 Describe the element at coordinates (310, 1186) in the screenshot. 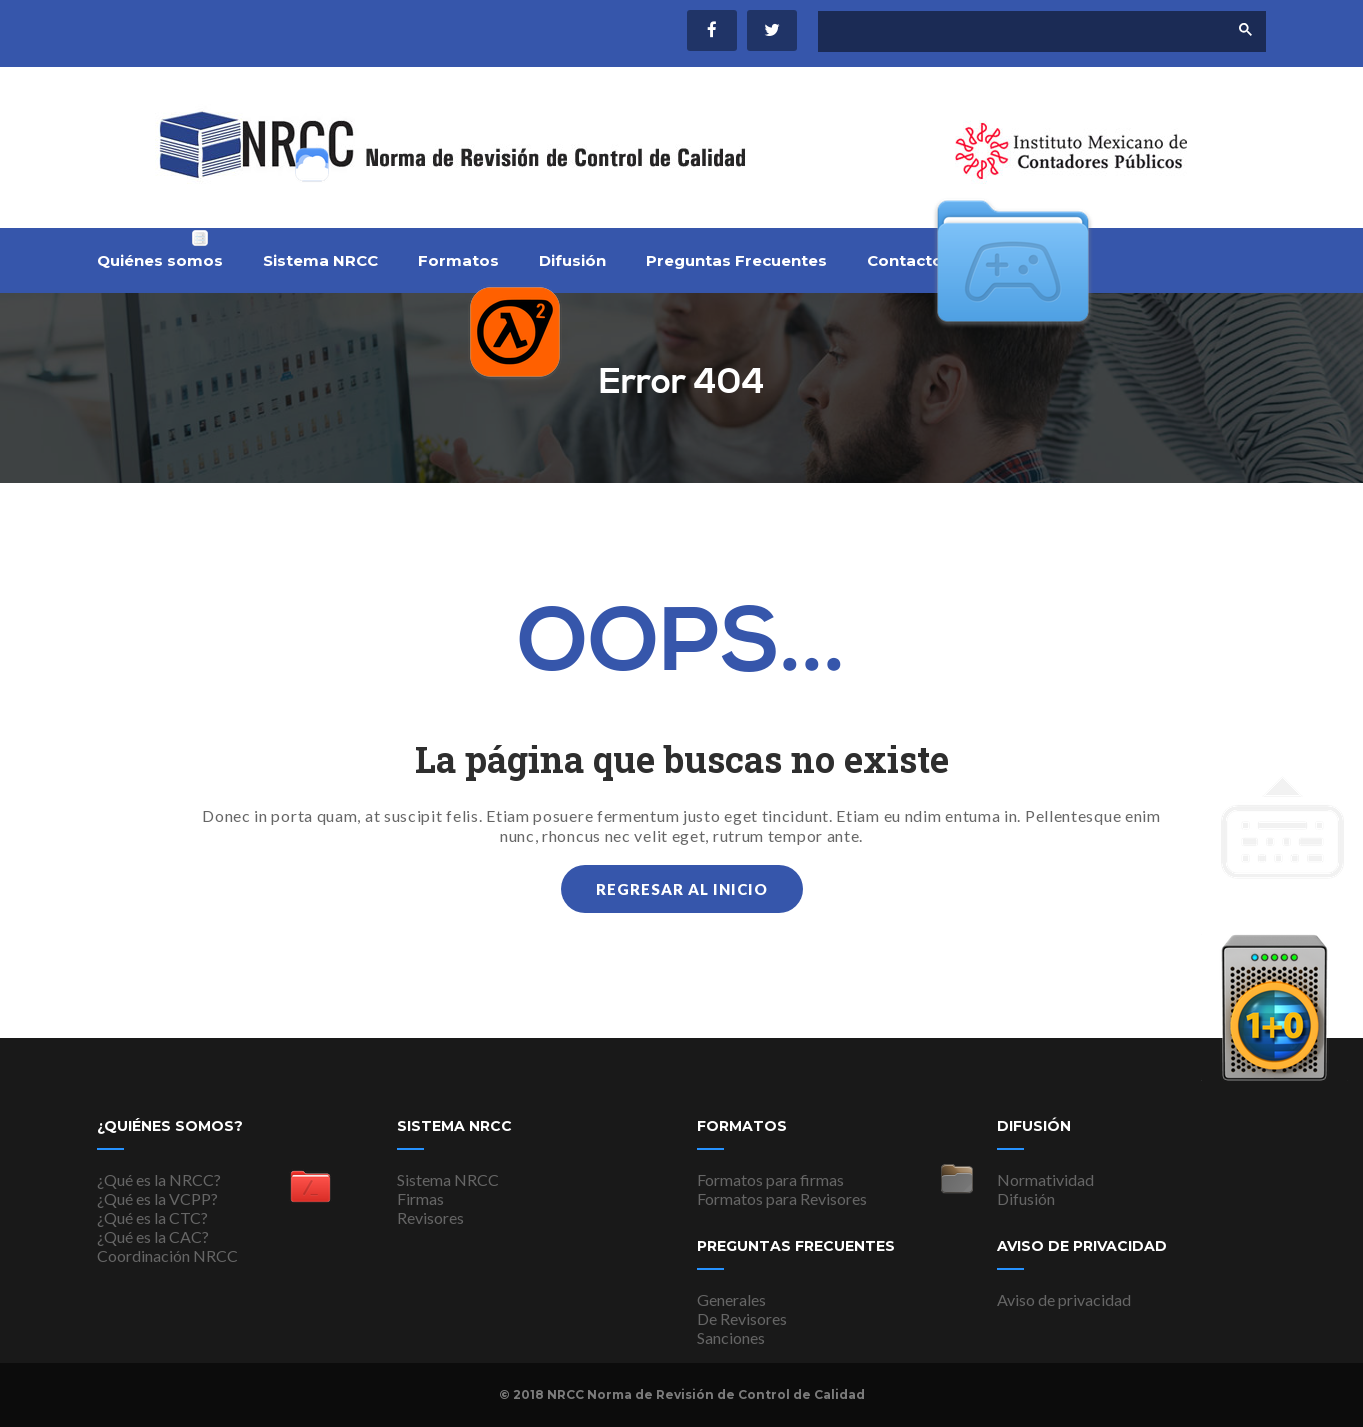

I see `access the root directory folder` at that location.